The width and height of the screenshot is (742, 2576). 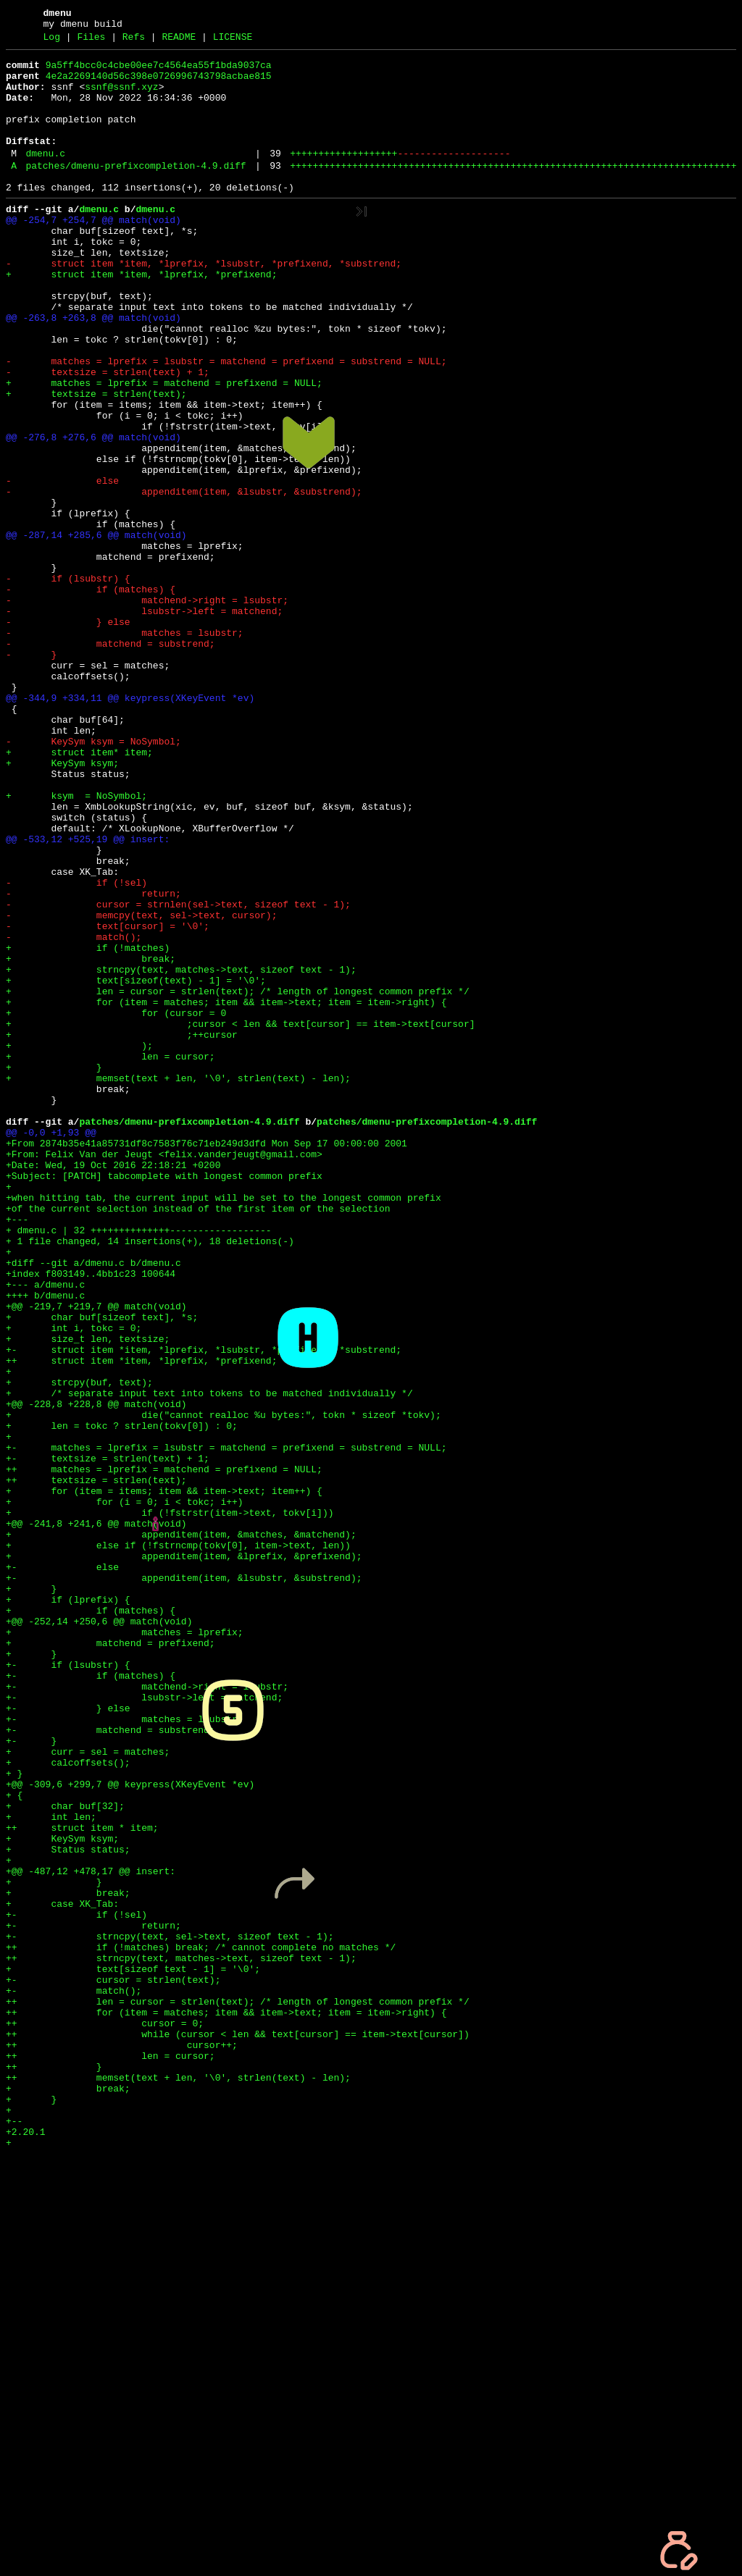 I want to click on access help or support section, so click(x=308, y=1338).